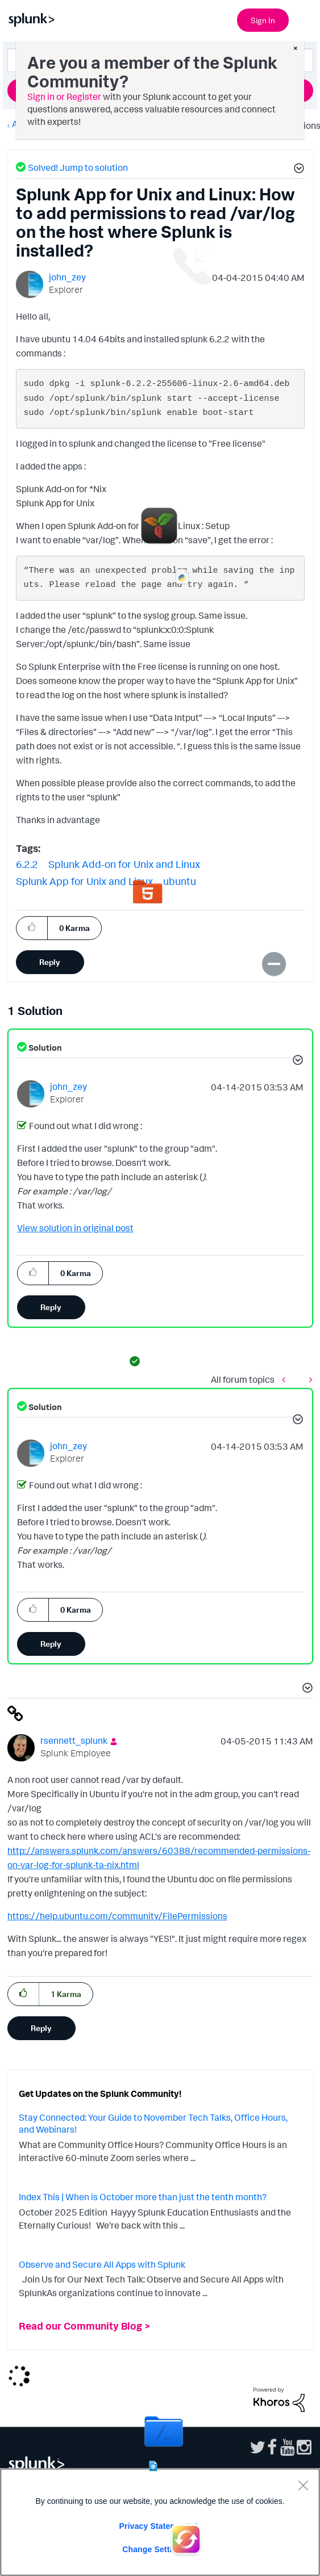  What do you see at coordinates (186, 2539) in the screenshot?
I see `open switcheroo image converter app` at bounding box center [186, 2539].